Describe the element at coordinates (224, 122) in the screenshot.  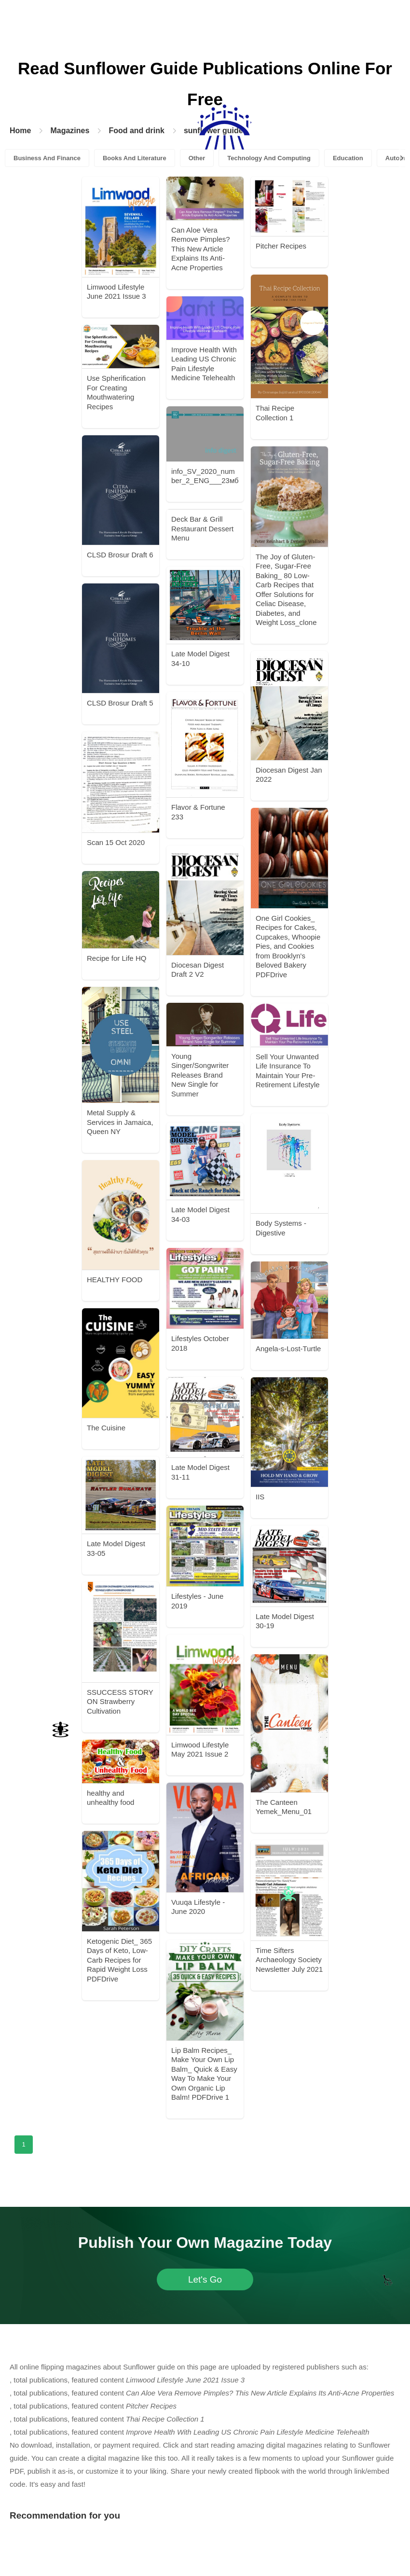
I see `access japanese garden or zen-themed content` at that location.